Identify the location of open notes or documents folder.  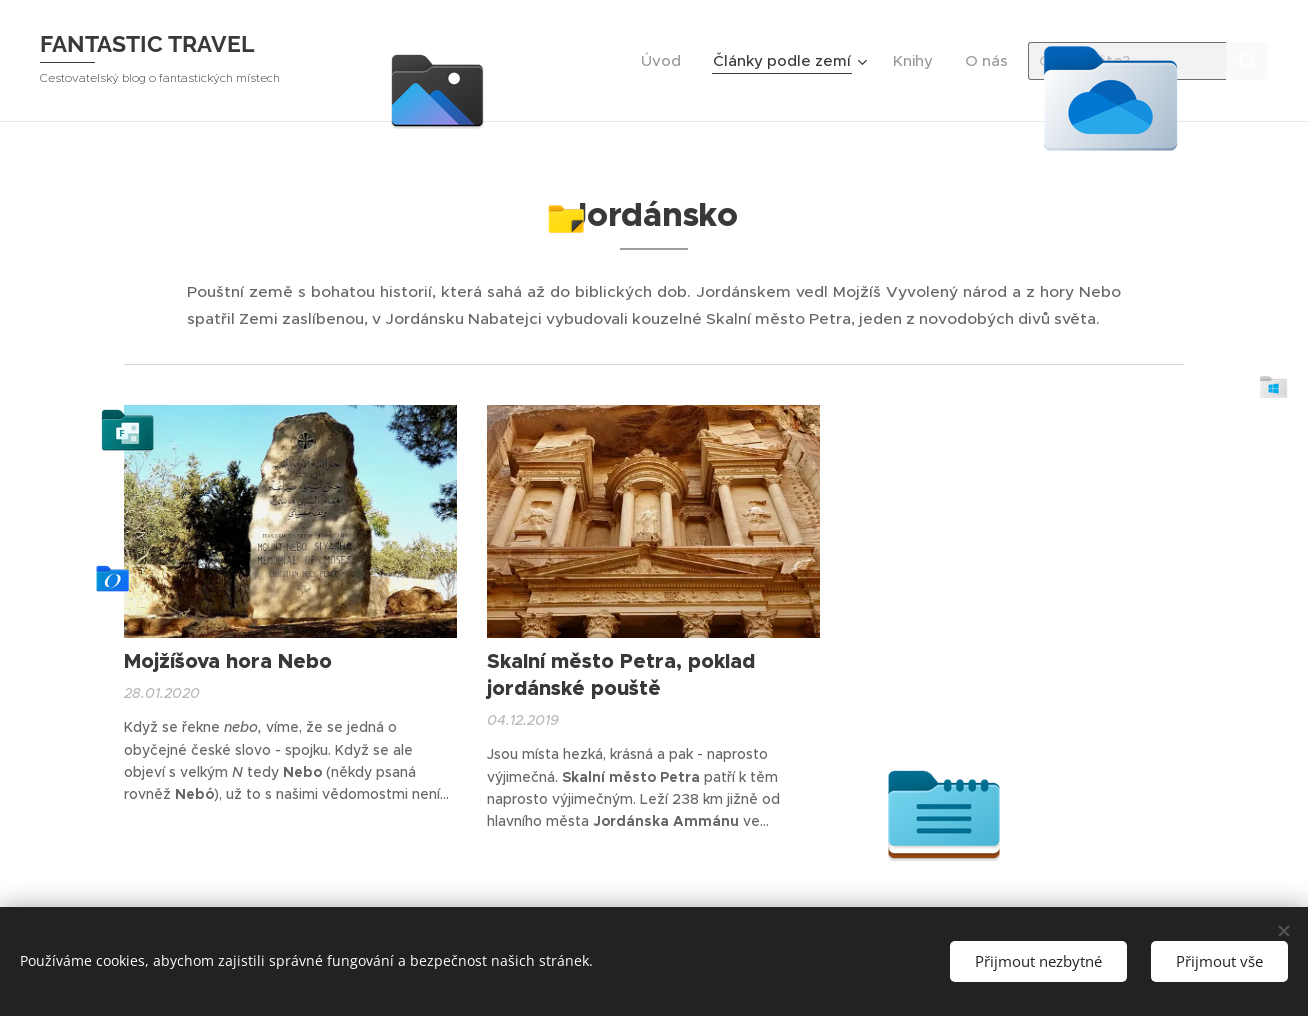
(943, 817).